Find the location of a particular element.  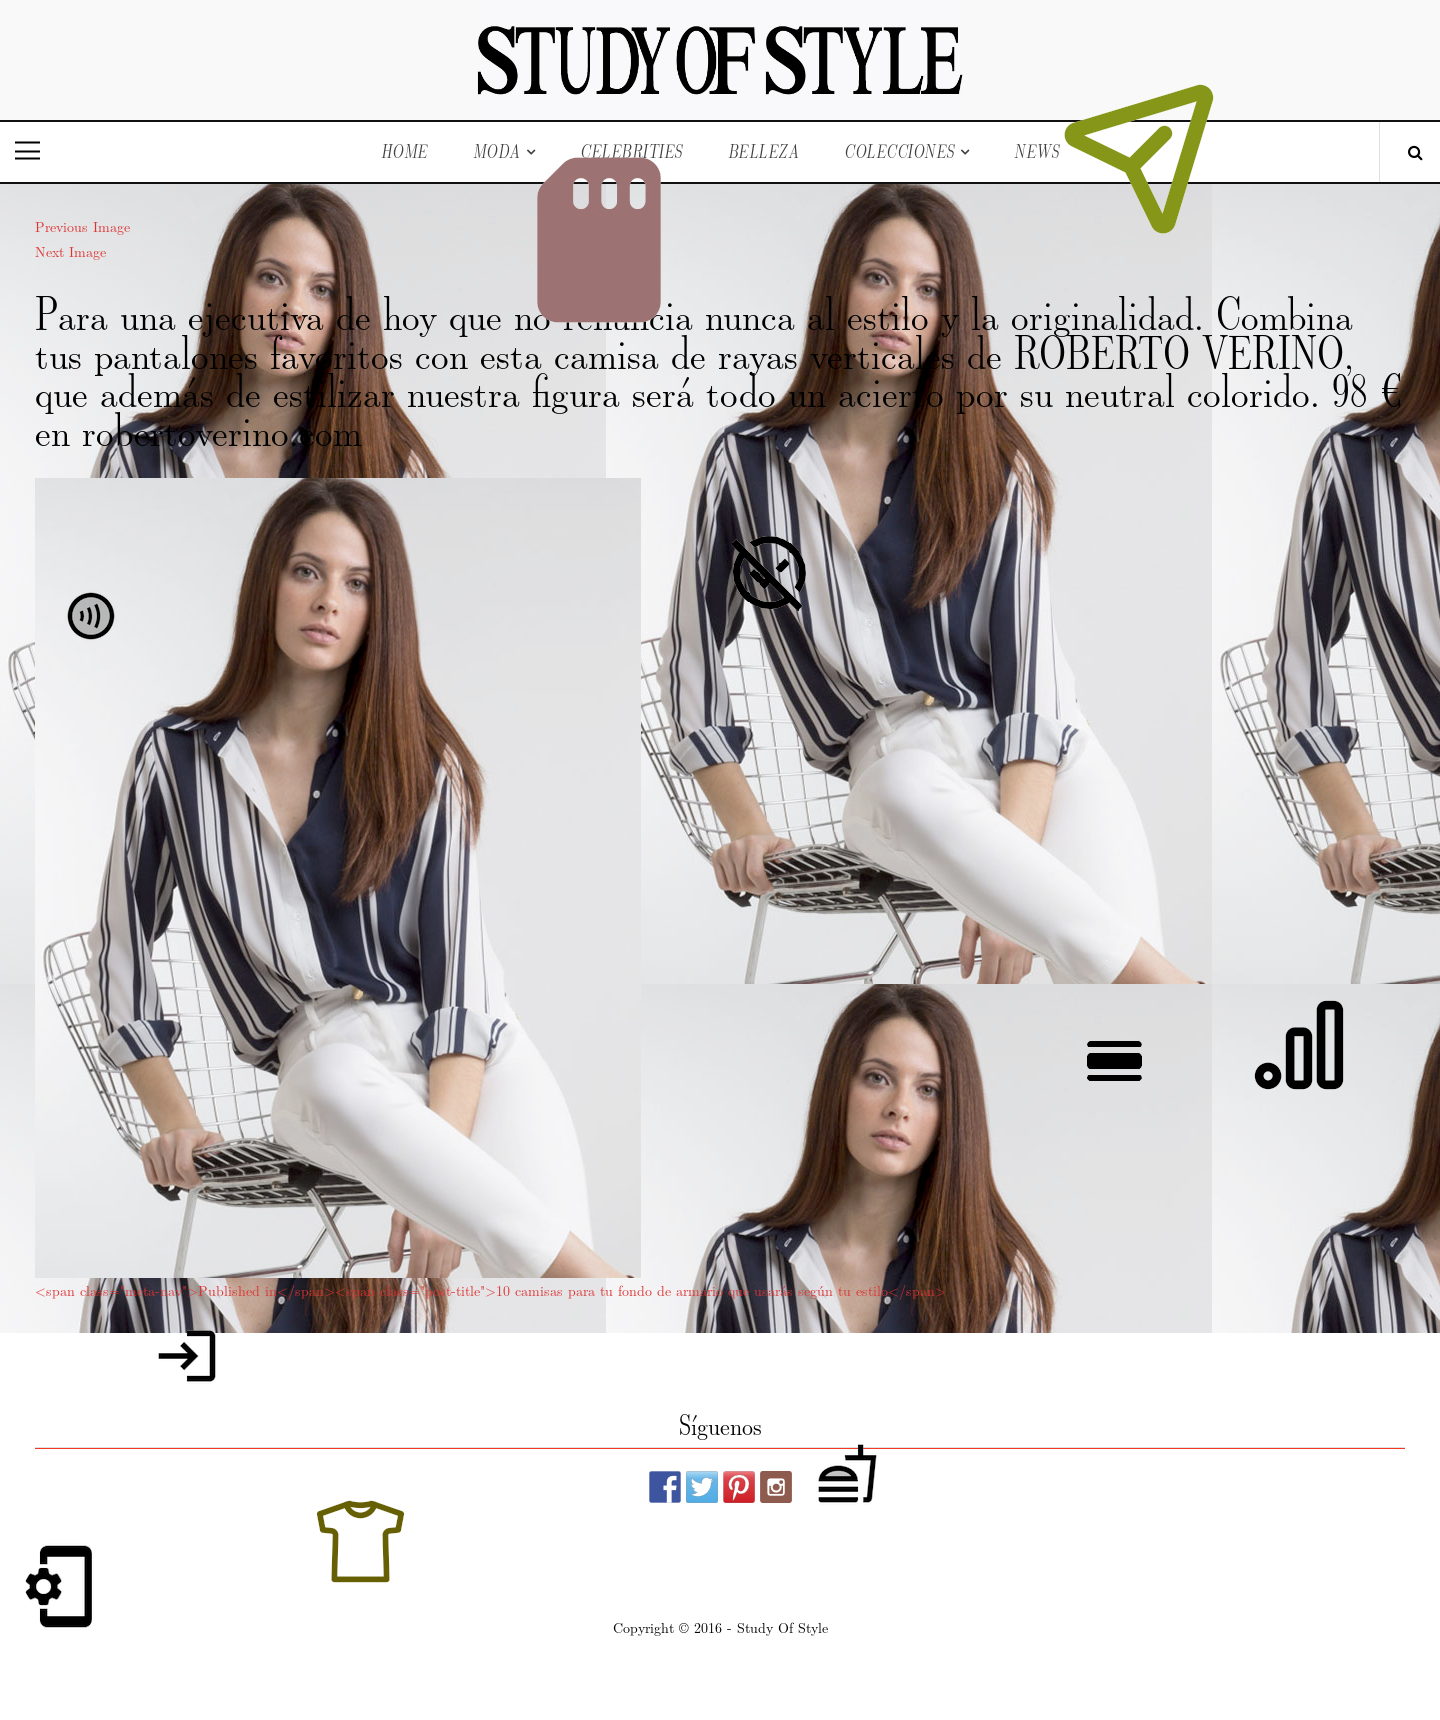

open Google Analytics dashboard is located at coordinates (1299, 1045).